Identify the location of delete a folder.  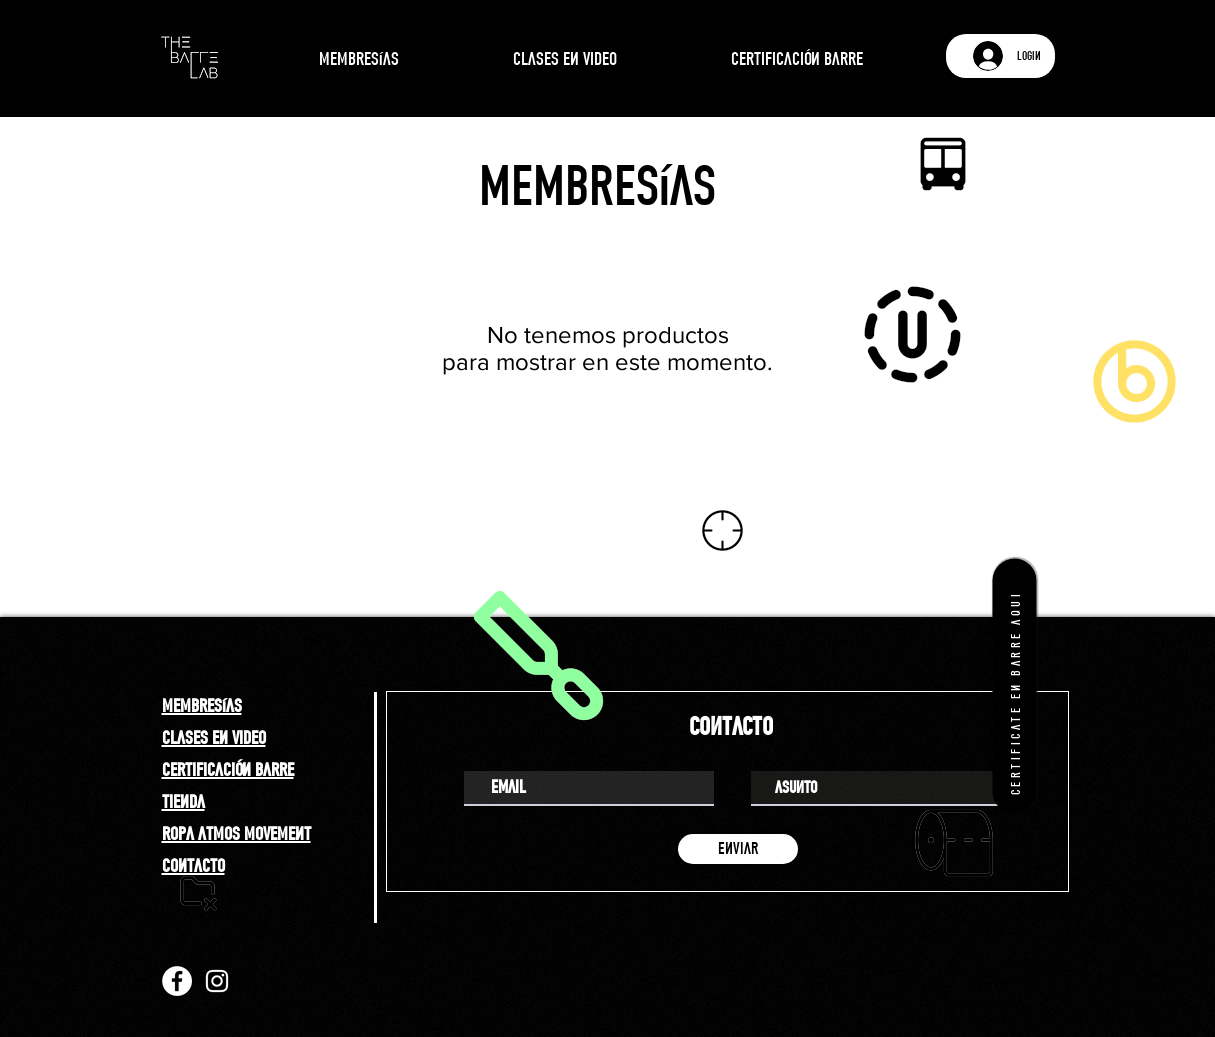
(197, 891).